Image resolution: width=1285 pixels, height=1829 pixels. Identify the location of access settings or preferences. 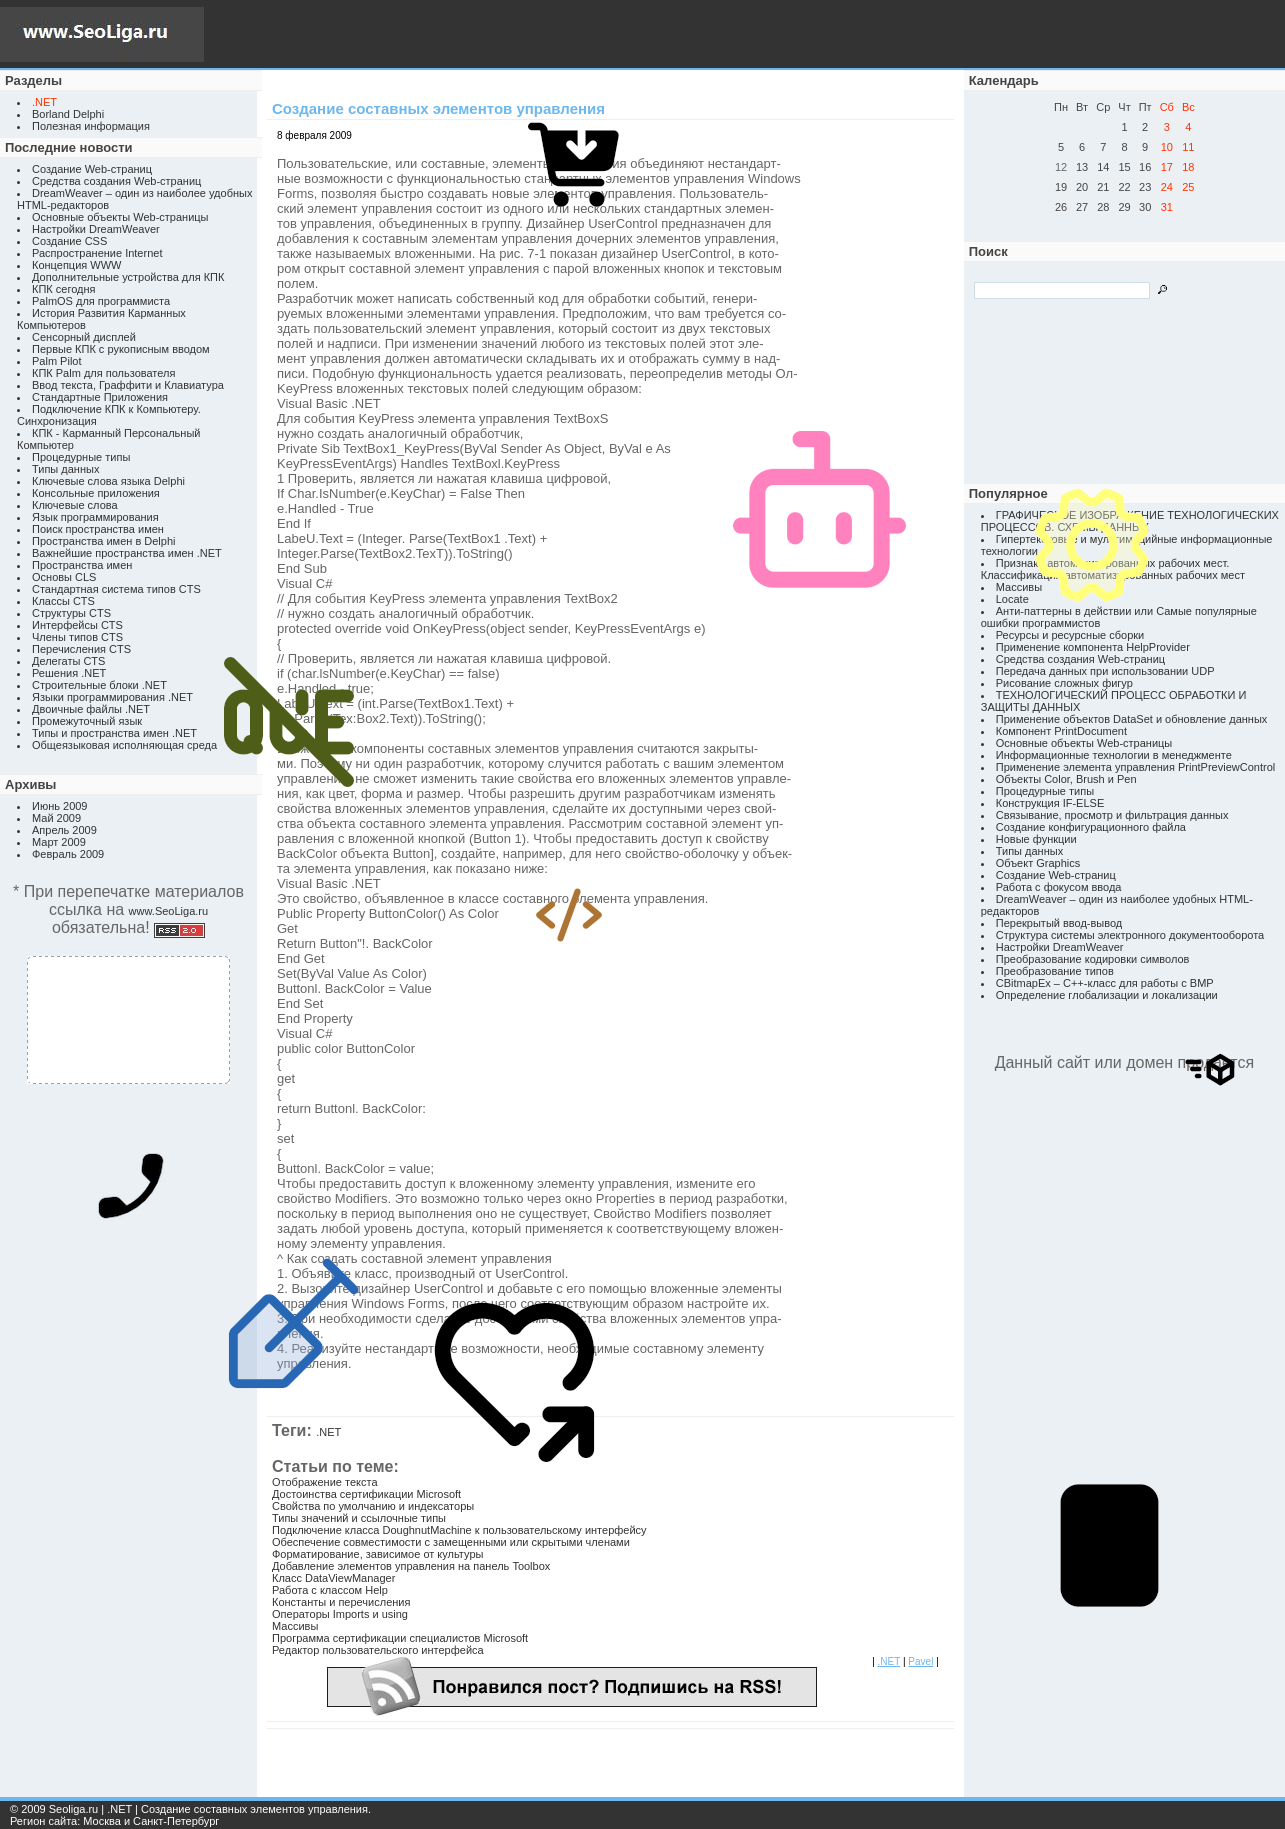
(1092, 545).